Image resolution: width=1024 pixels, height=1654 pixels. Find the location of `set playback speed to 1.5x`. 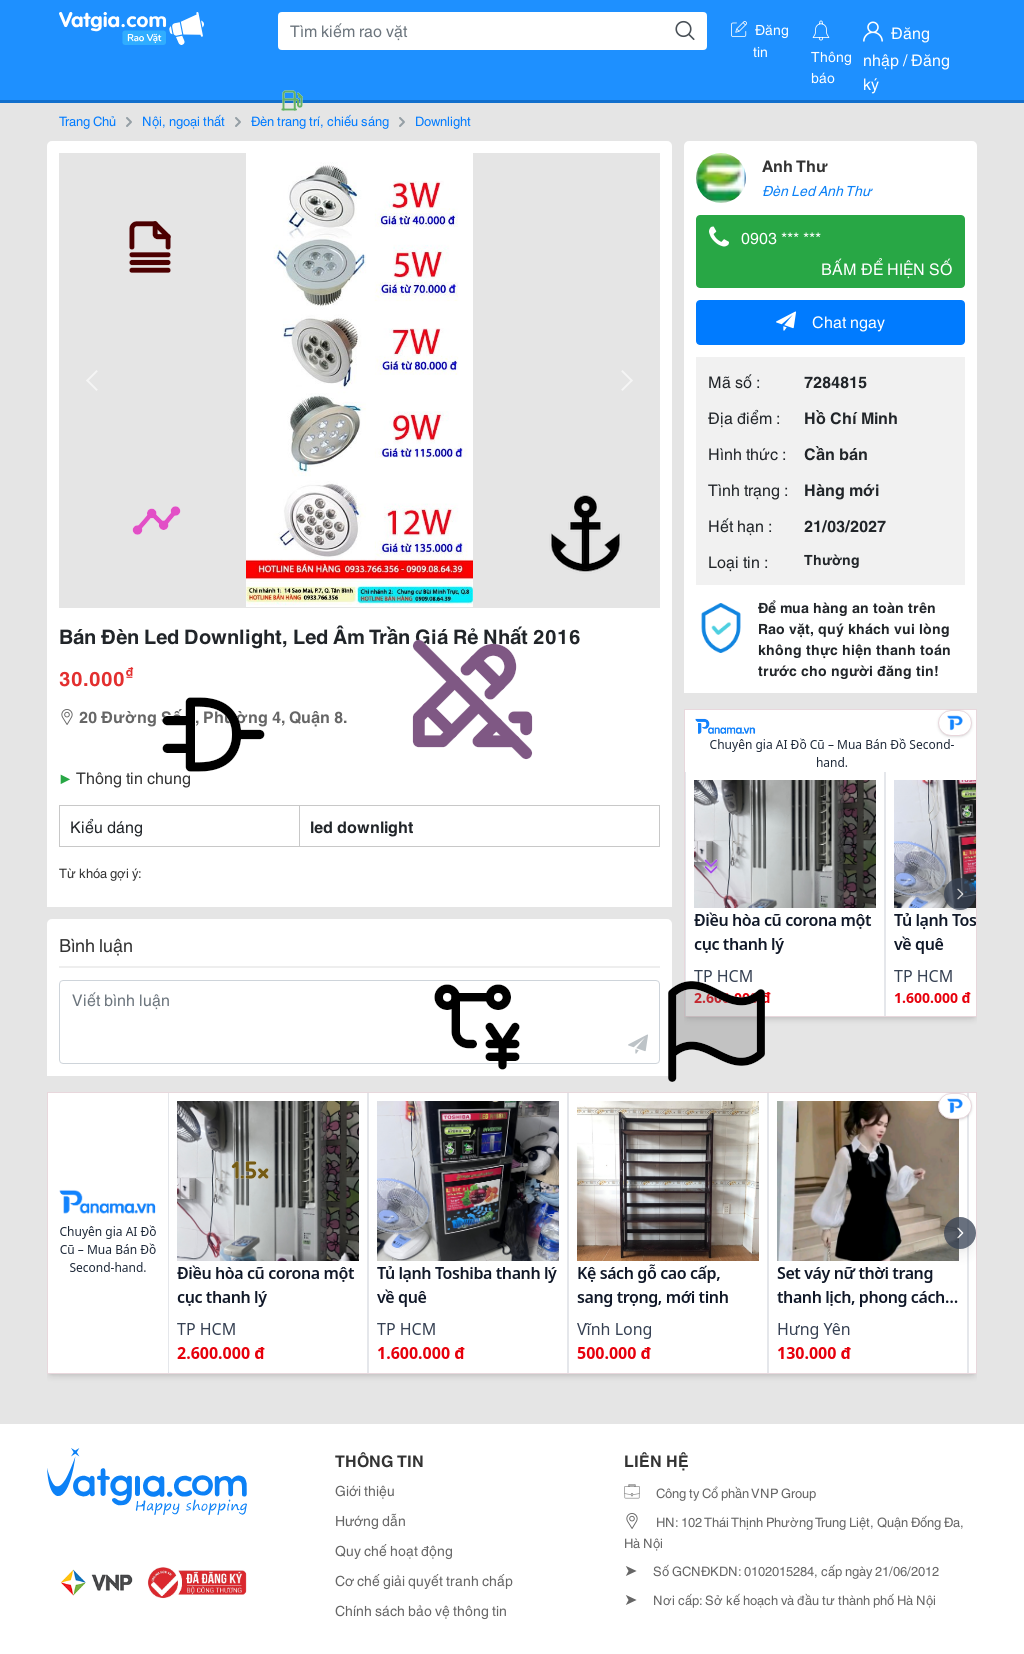

set playback speed to 1.5x is located at coordinates (251, 1170).